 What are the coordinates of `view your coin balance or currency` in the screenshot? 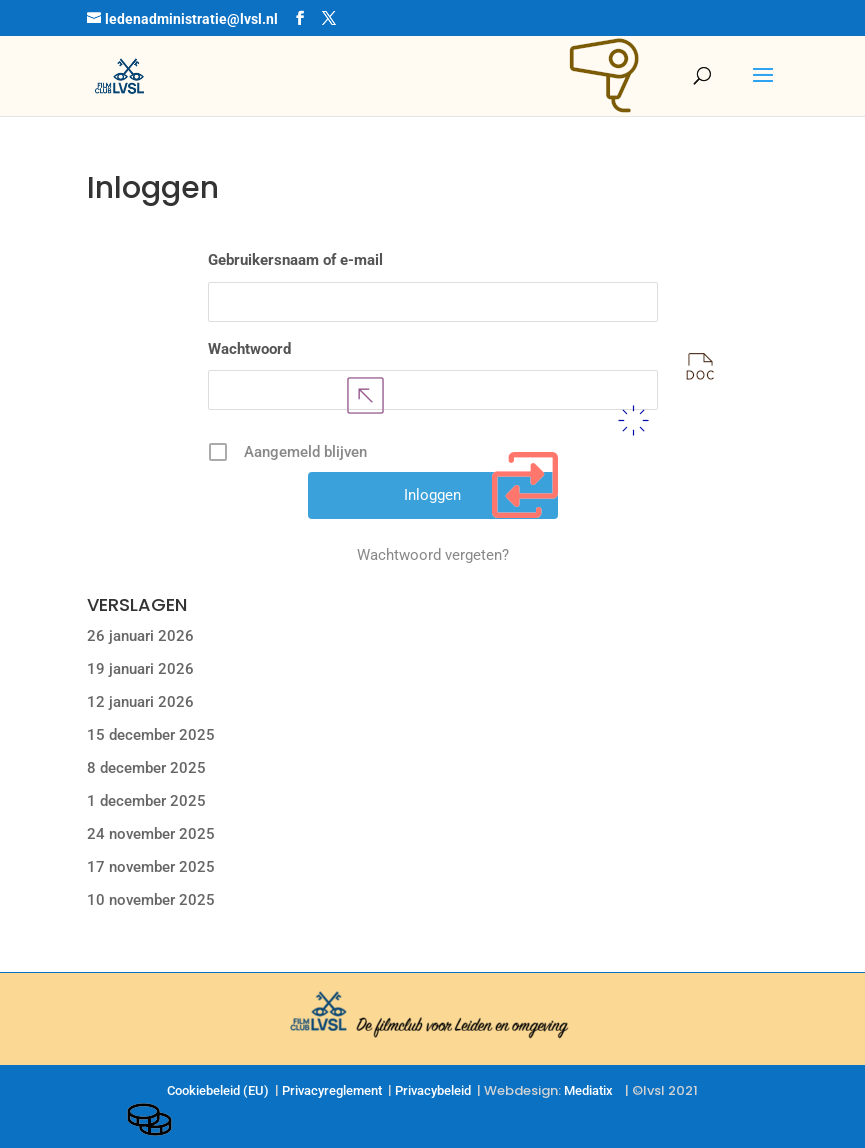 It's located at (149, 1119).